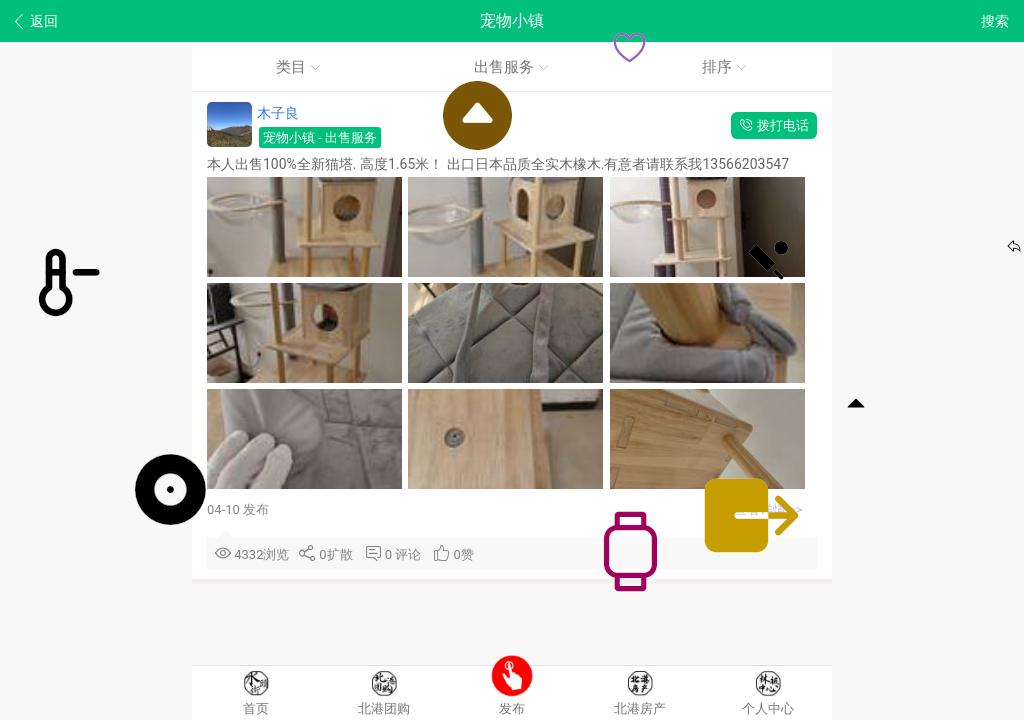  I want to click on access smartwatch settings or connectivity, so click(630, 551).